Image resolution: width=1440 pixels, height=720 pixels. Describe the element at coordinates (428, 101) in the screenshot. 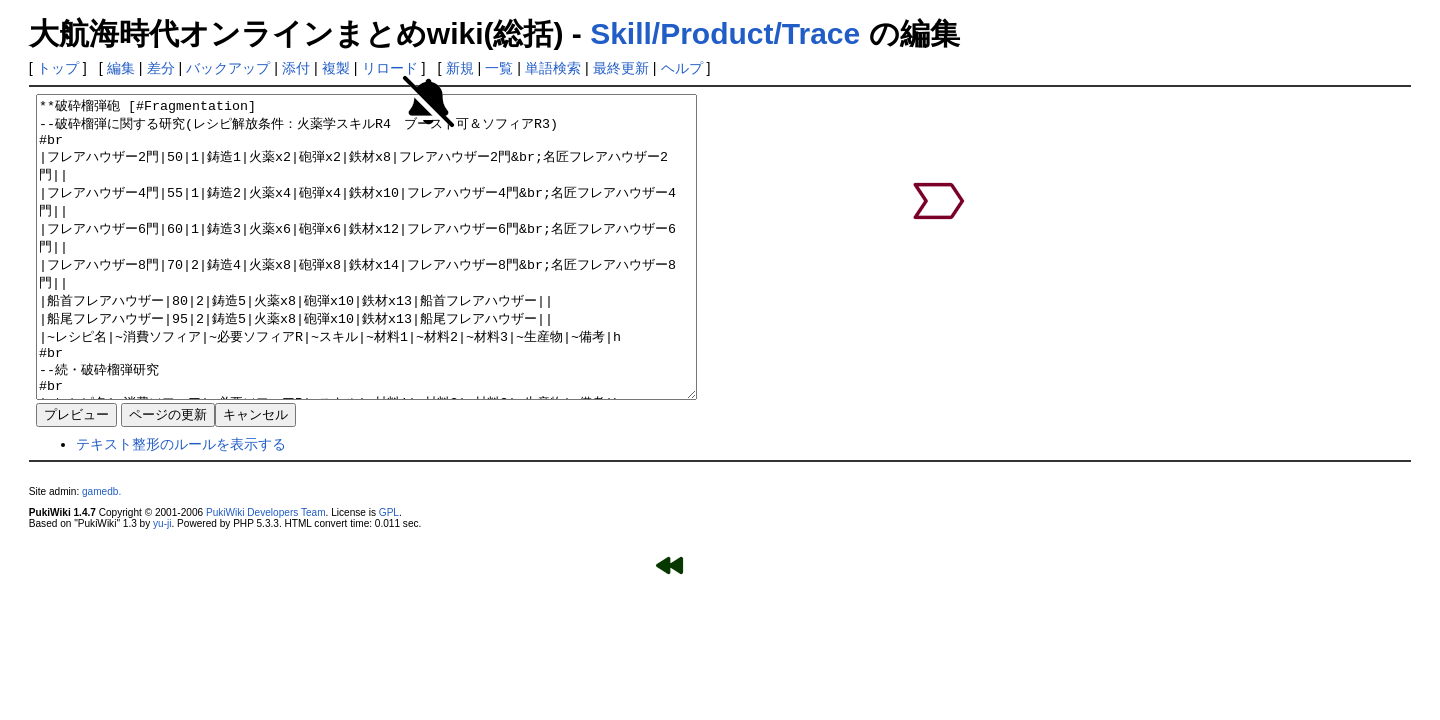

I see `mute notifications` at that location.